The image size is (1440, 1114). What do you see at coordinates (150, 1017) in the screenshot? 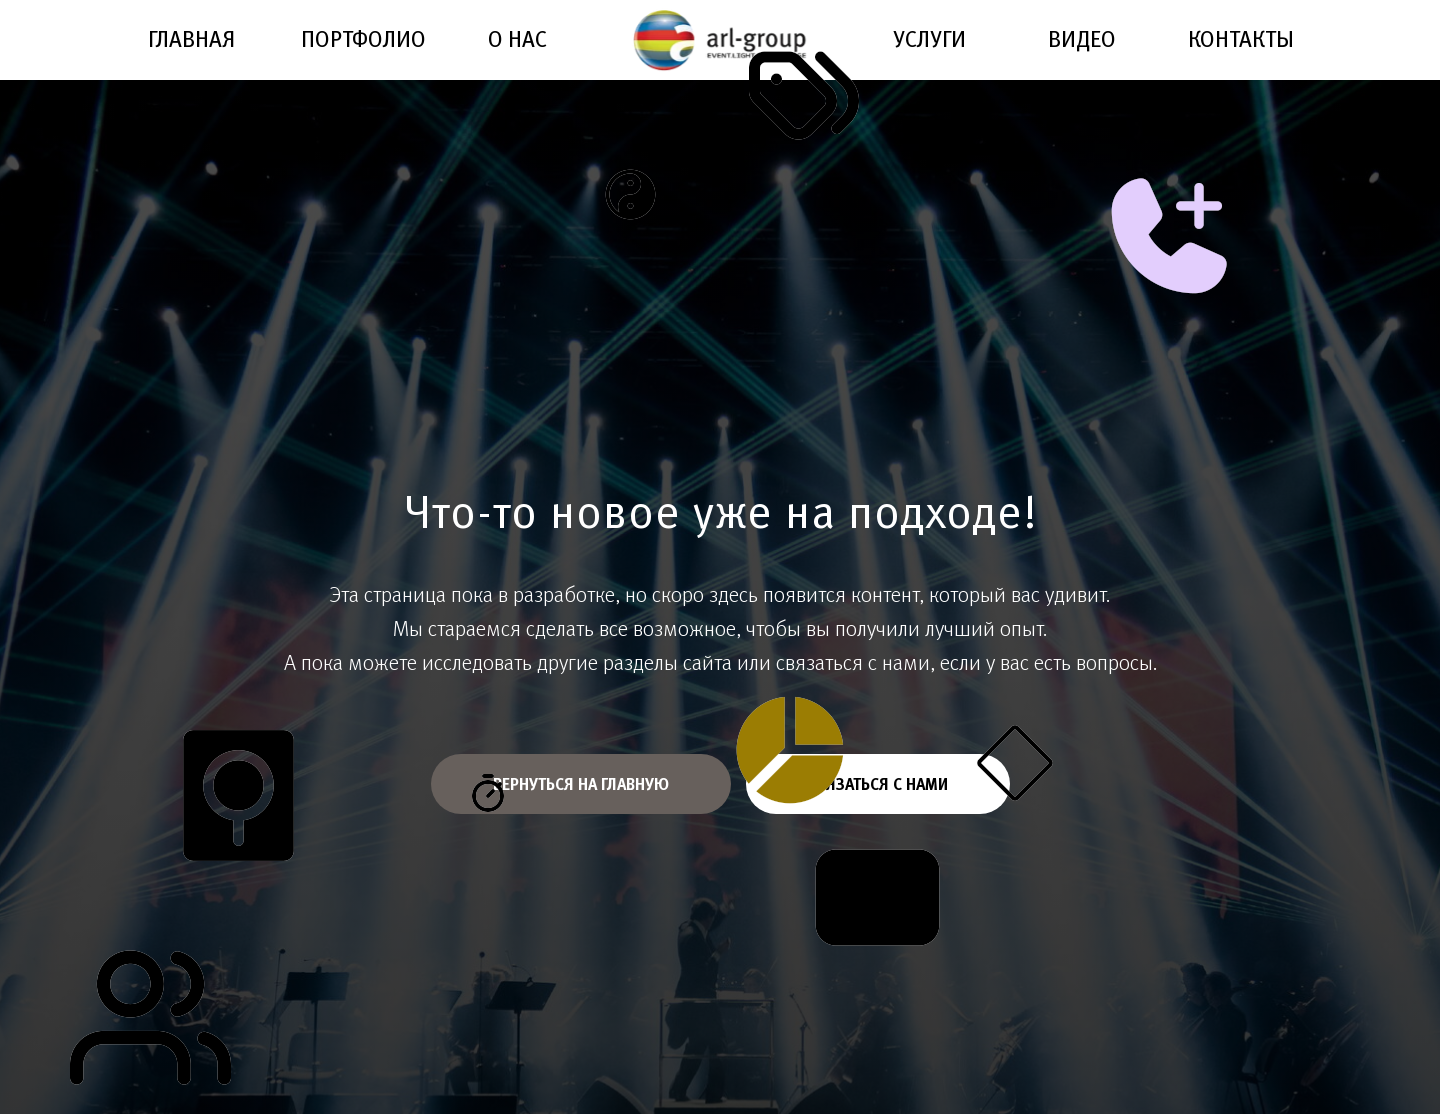
I see `view all users or team members` at bounding box center [150, 1017].